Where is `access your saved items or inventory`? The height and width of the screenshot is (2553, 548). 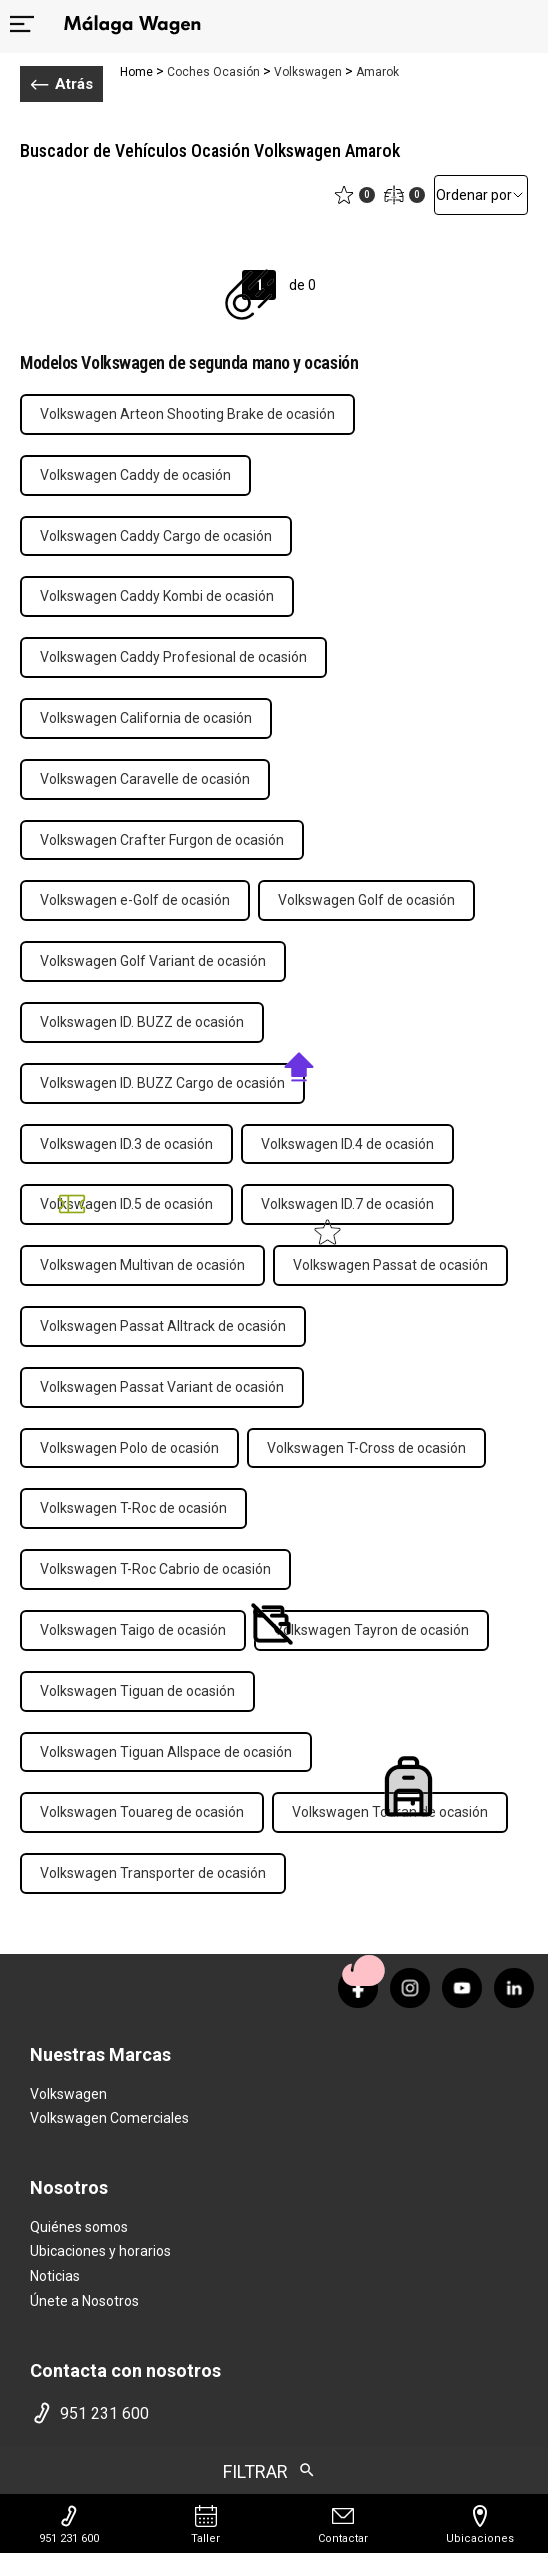 access your saved items or inventory is located at coordinates (408, 1788).